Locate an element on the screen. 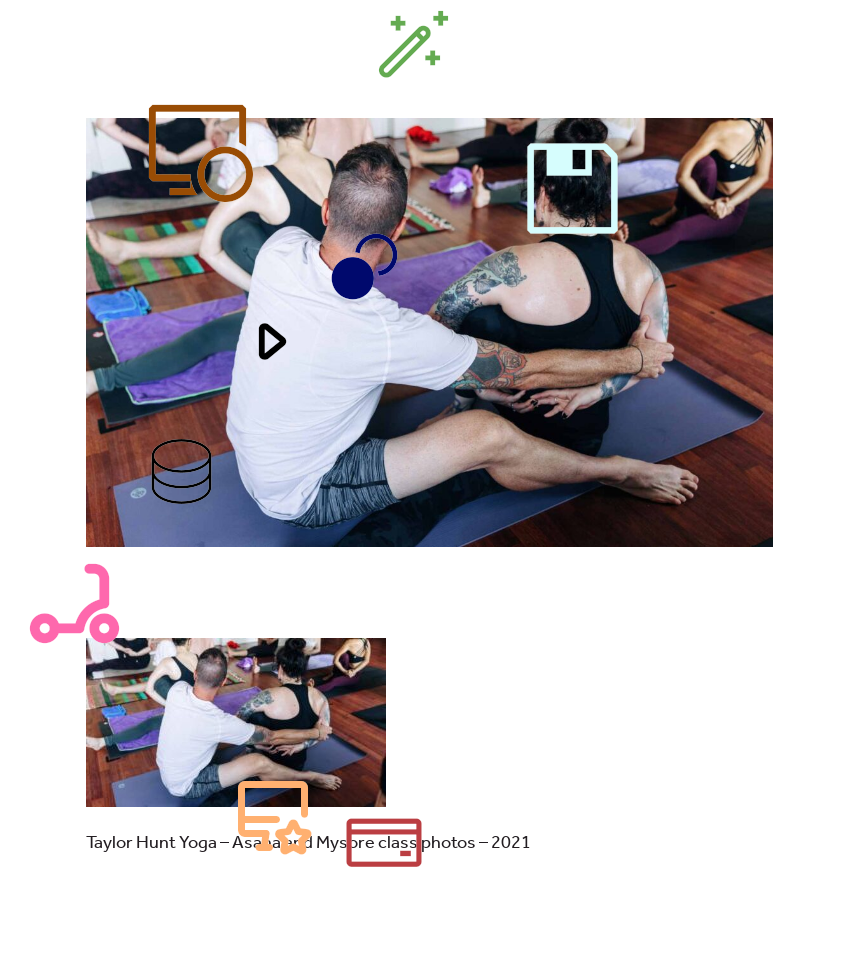 Image resolution: width=859 pixels, height=961 pixels. access database or data storage is located at coordinates (181, 471).